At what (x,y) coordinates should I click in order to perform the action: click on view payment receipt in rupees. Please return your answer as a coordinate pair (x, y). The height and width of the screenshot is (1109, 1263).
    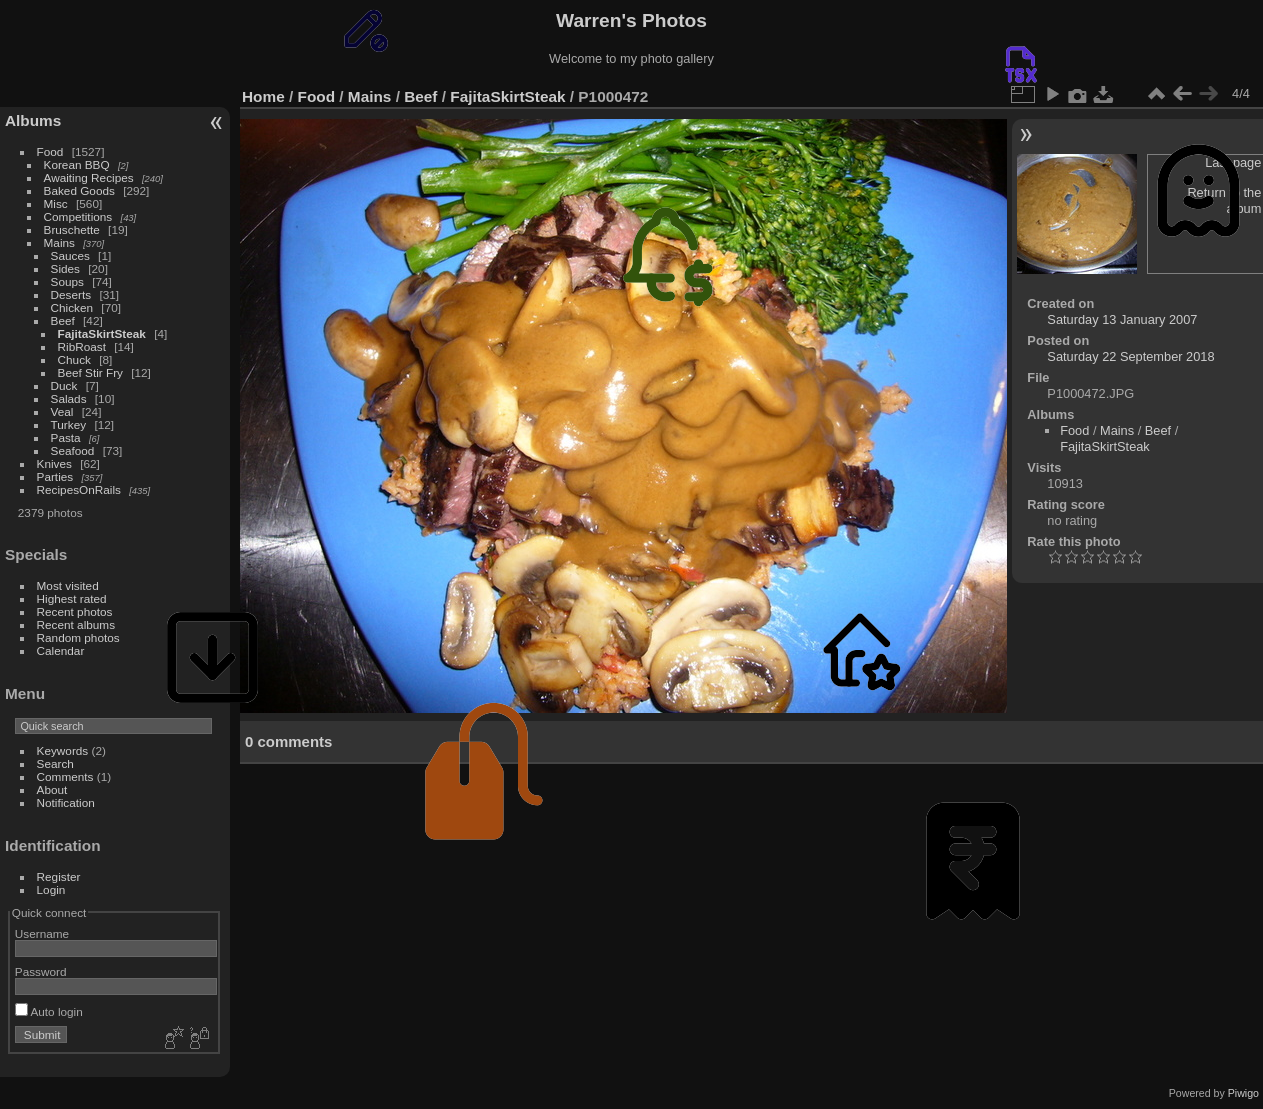
    Looking at the image, I should click on (973, 861).